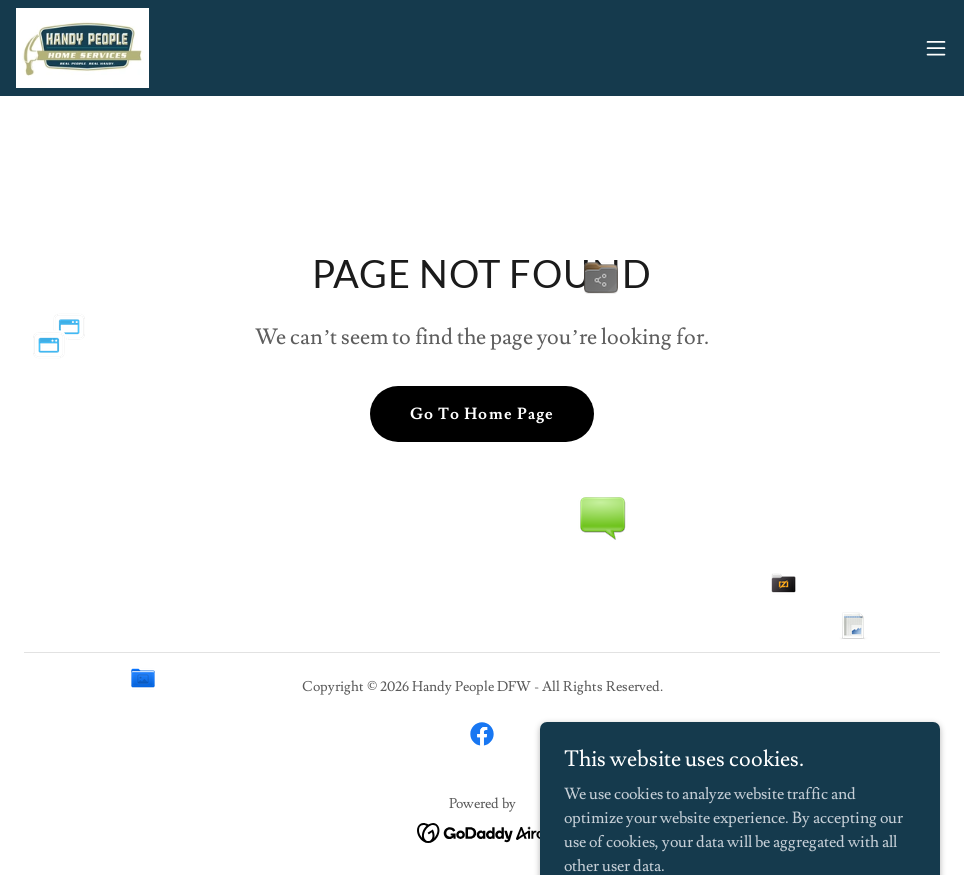 This screenshot has width=964, height=875. Describe the element at coordinates (59, 336) in the screenshot. I see `duplicate display mode enabled` at that location.